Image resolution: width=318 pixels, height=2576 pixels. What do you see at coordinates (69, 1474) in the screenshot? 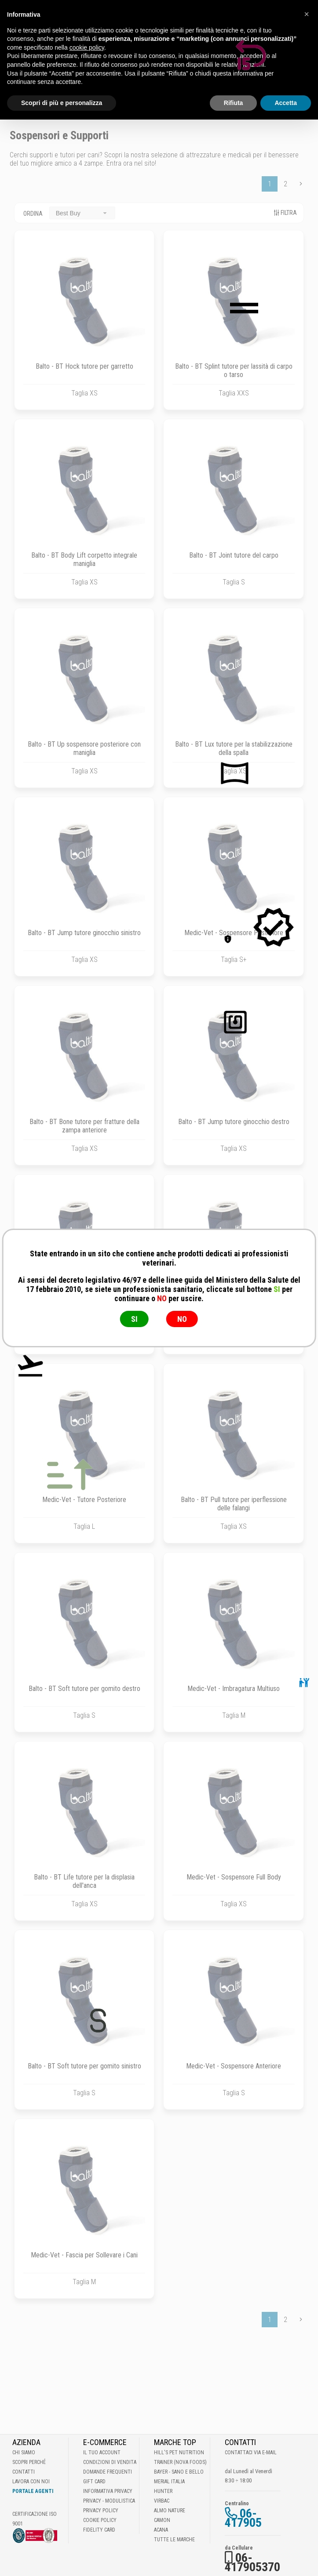
I see `sort items in ascending order` at bounding box center [69, 1474].